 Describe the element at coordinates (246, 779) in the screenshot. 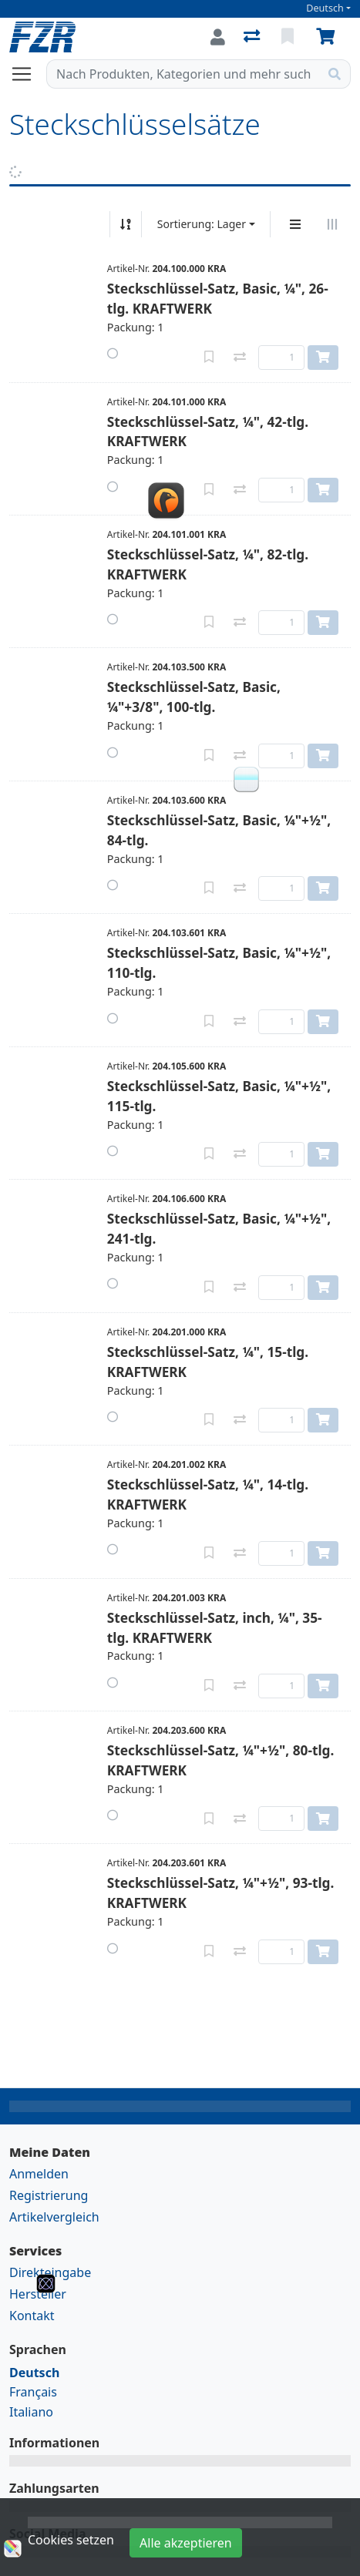

I see `open document scanner app` at that location.